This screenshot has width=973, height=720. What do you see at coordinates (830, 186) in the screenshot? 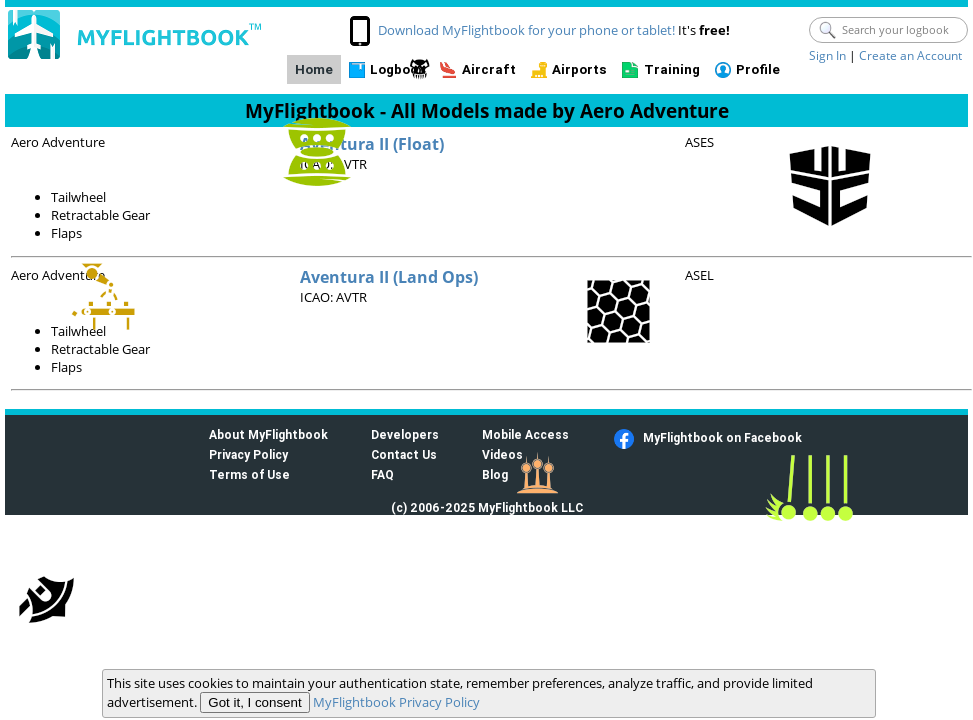
I see `abstract game logo or brand icon` at bounding box center [830, 186].